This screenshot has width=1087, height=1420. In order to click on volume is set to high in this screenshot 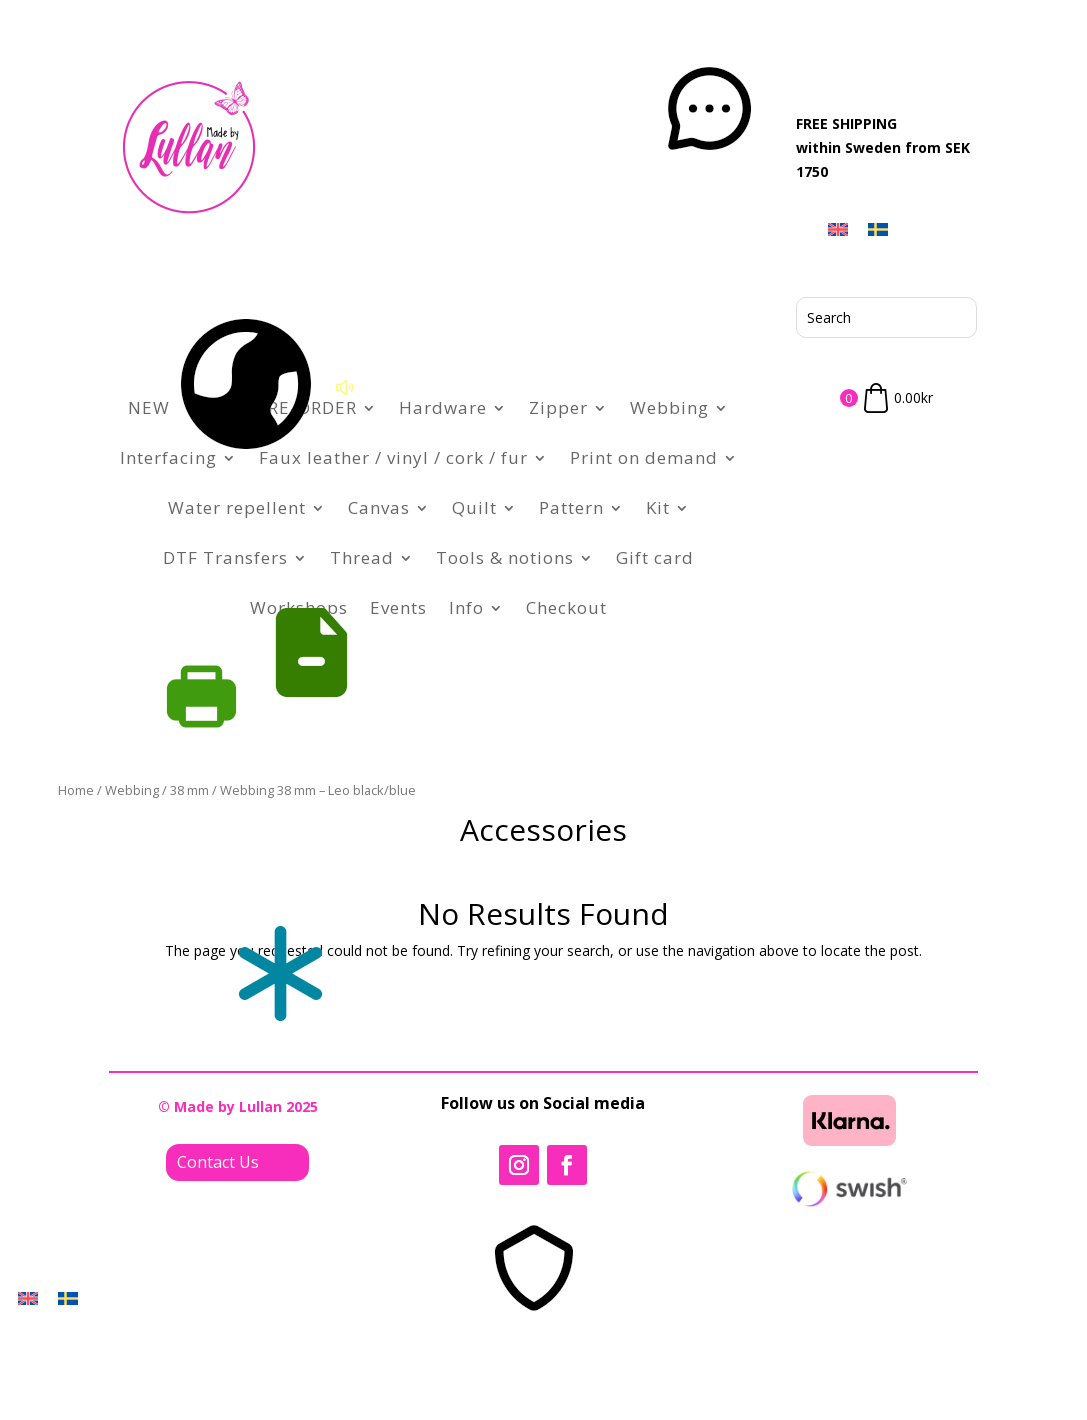, I will do `click(344, 387)`.